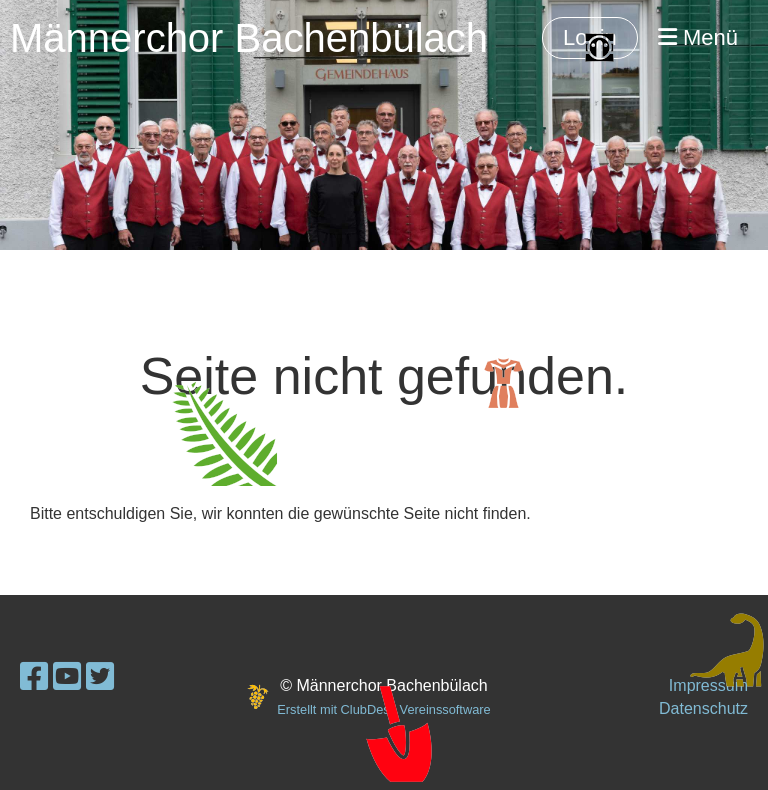 The width and height of the screenshot is (768, 790). What do you see at coordinates (503, 382) in the screenshot?
I see `view travel outfit options` at bounding box center [503, 382].